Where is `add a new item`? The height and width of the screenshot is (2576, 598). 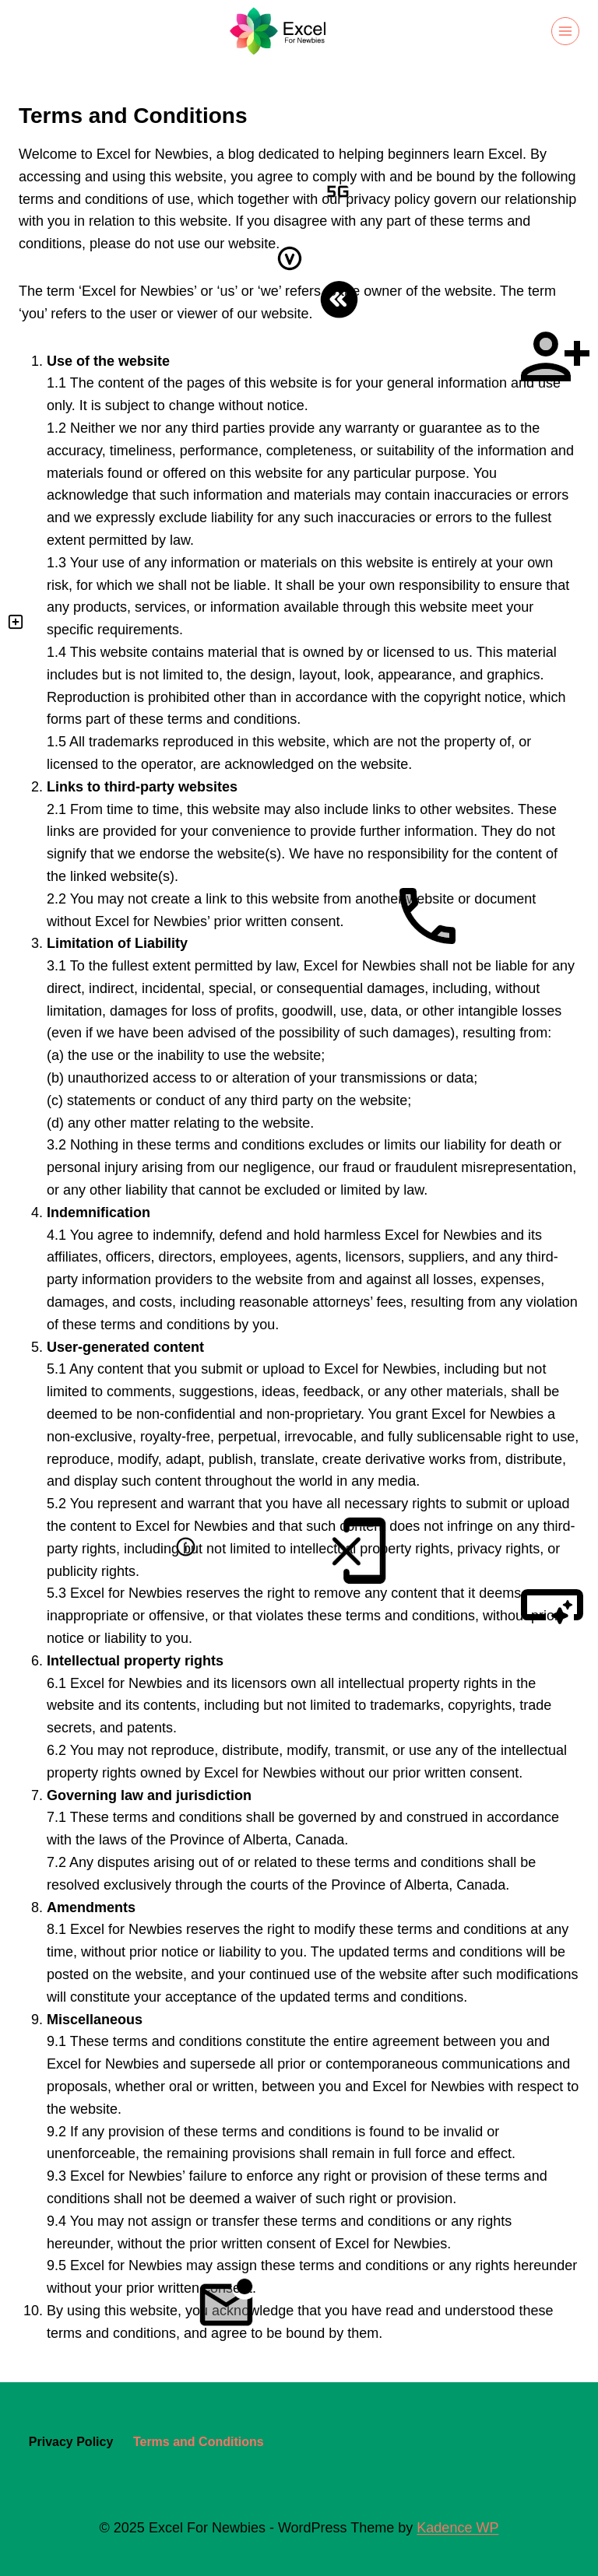 add a new item is located at coordinates (16, 622).